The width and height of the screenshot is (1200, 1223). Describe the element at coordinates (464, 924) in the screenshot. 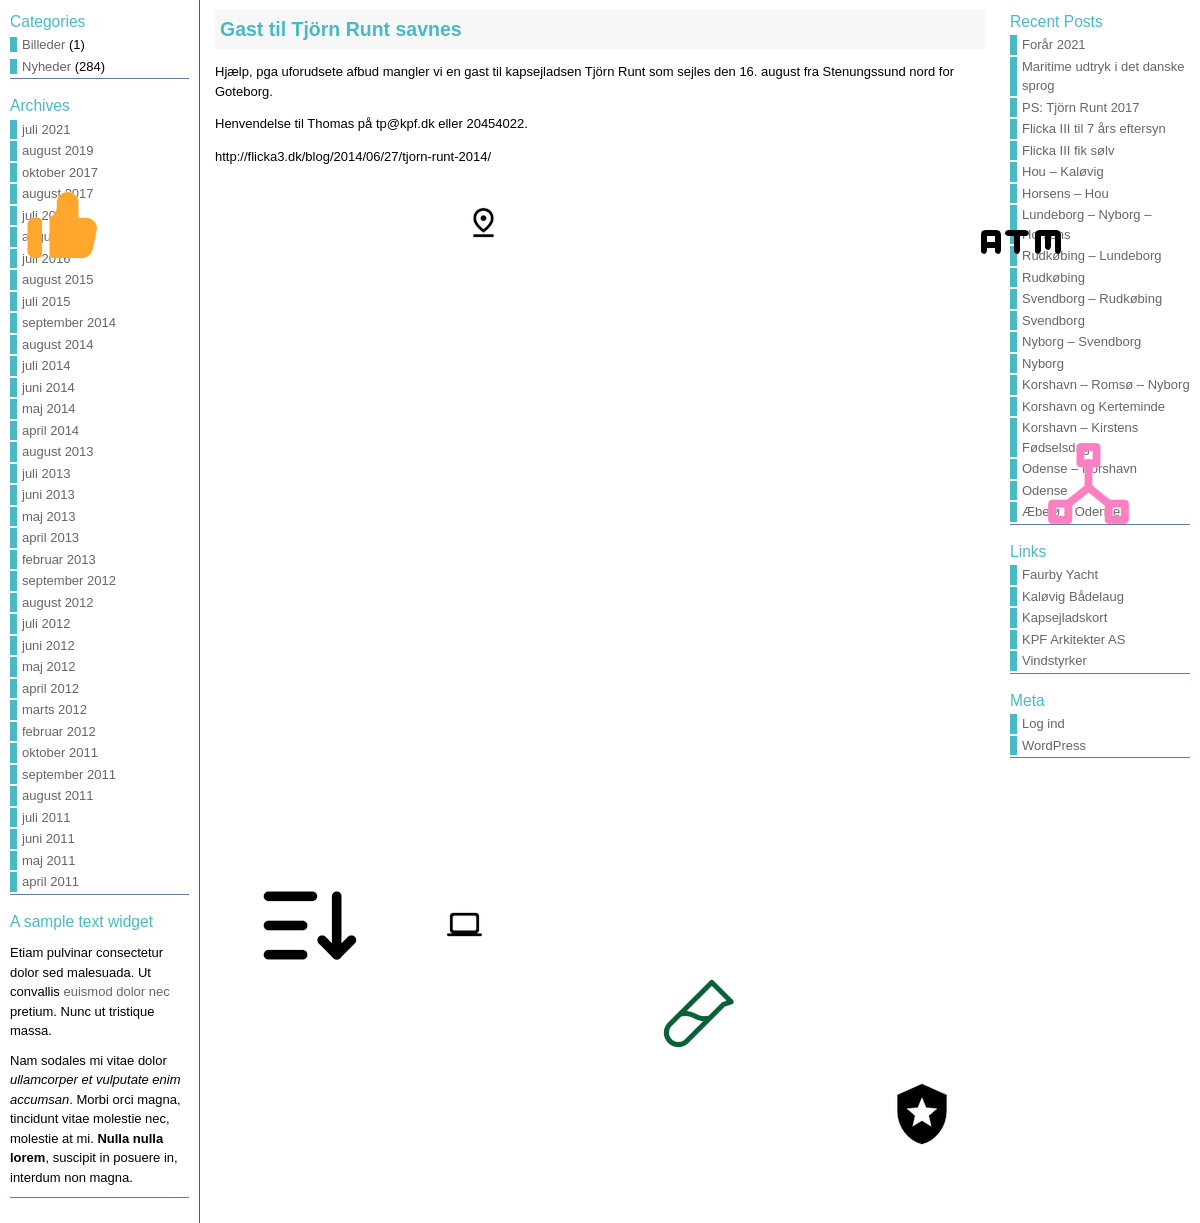

I see `access laptop or computer settings` at that location.